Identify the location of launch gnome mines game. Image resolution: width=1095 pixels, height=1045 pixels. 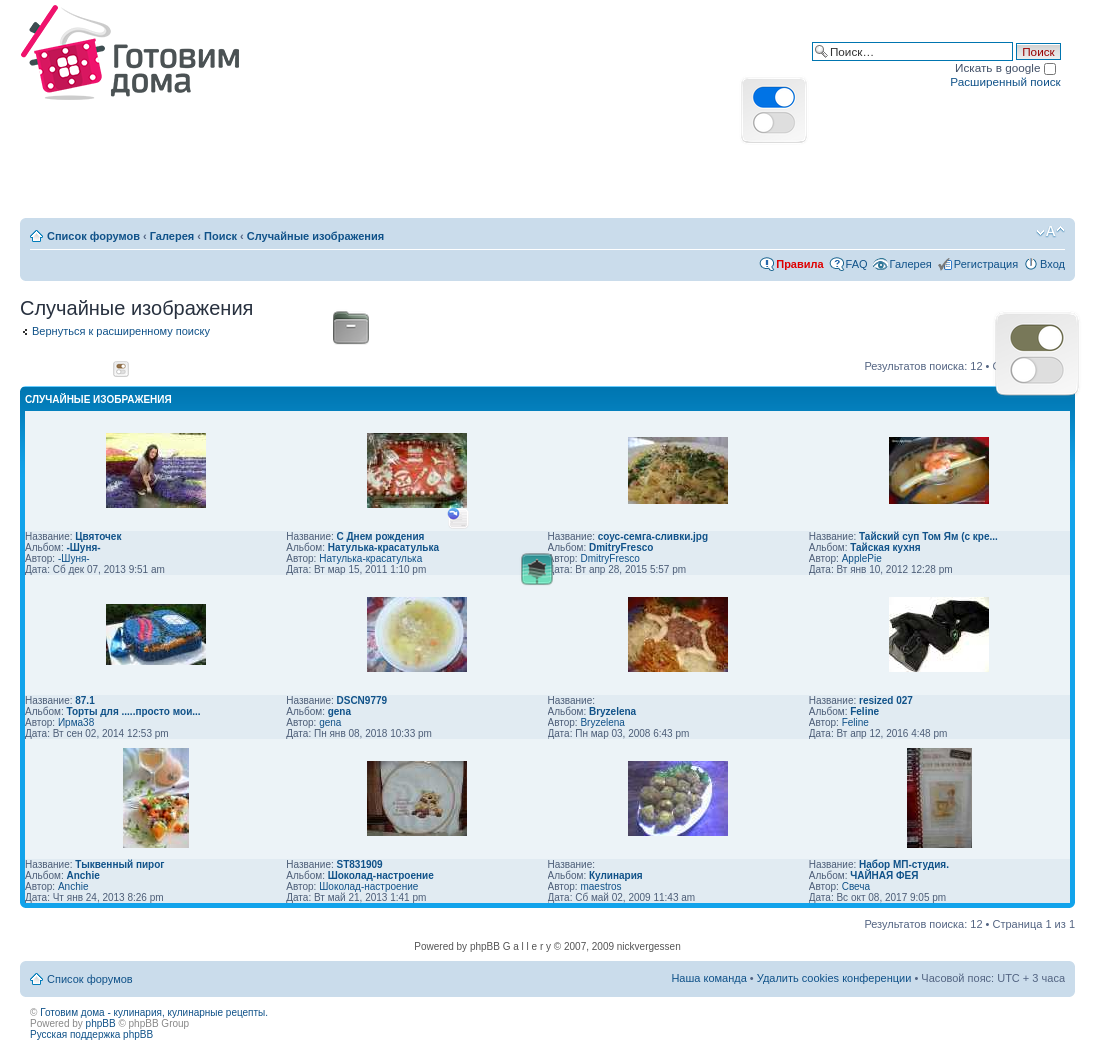
(537, 569).